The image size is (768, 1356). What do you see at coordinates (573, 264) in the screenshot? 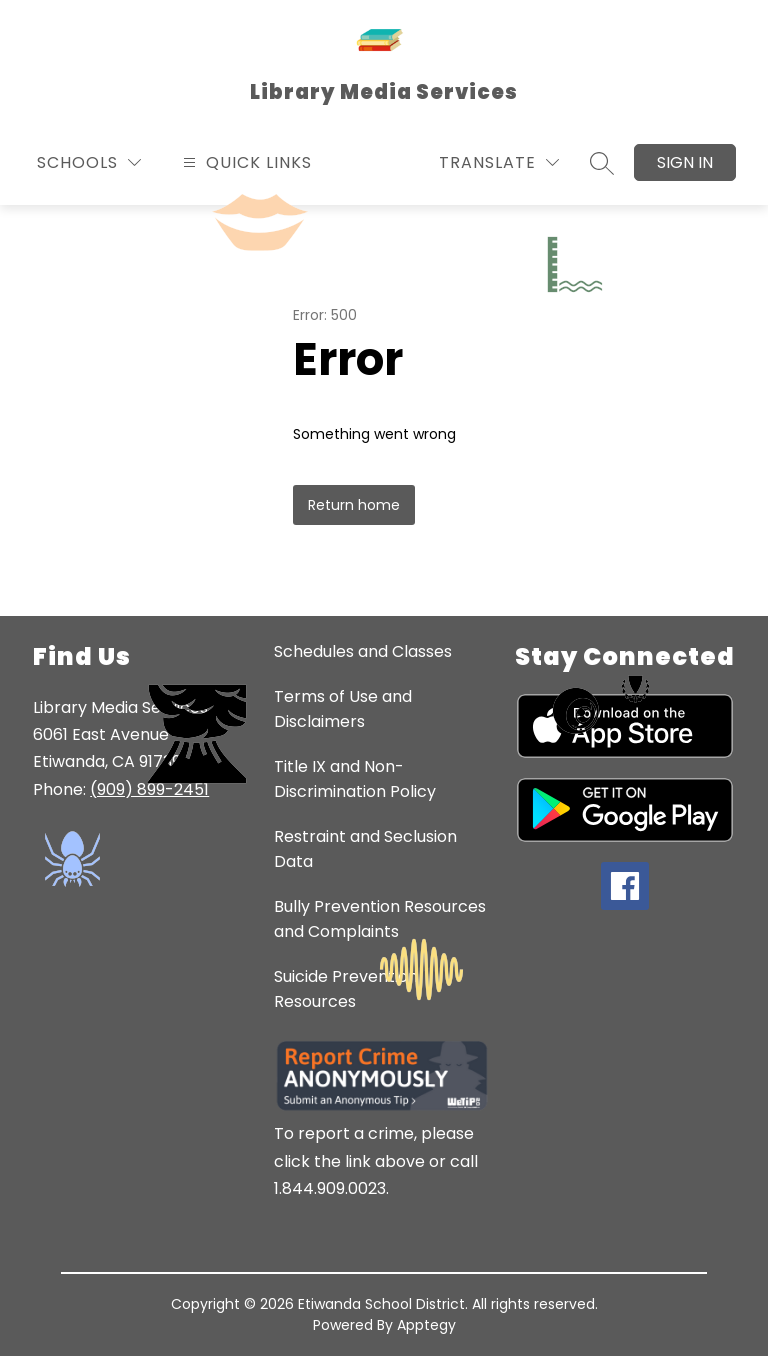
I see `indicates low tide conditions` at bounding box center [573, 264].